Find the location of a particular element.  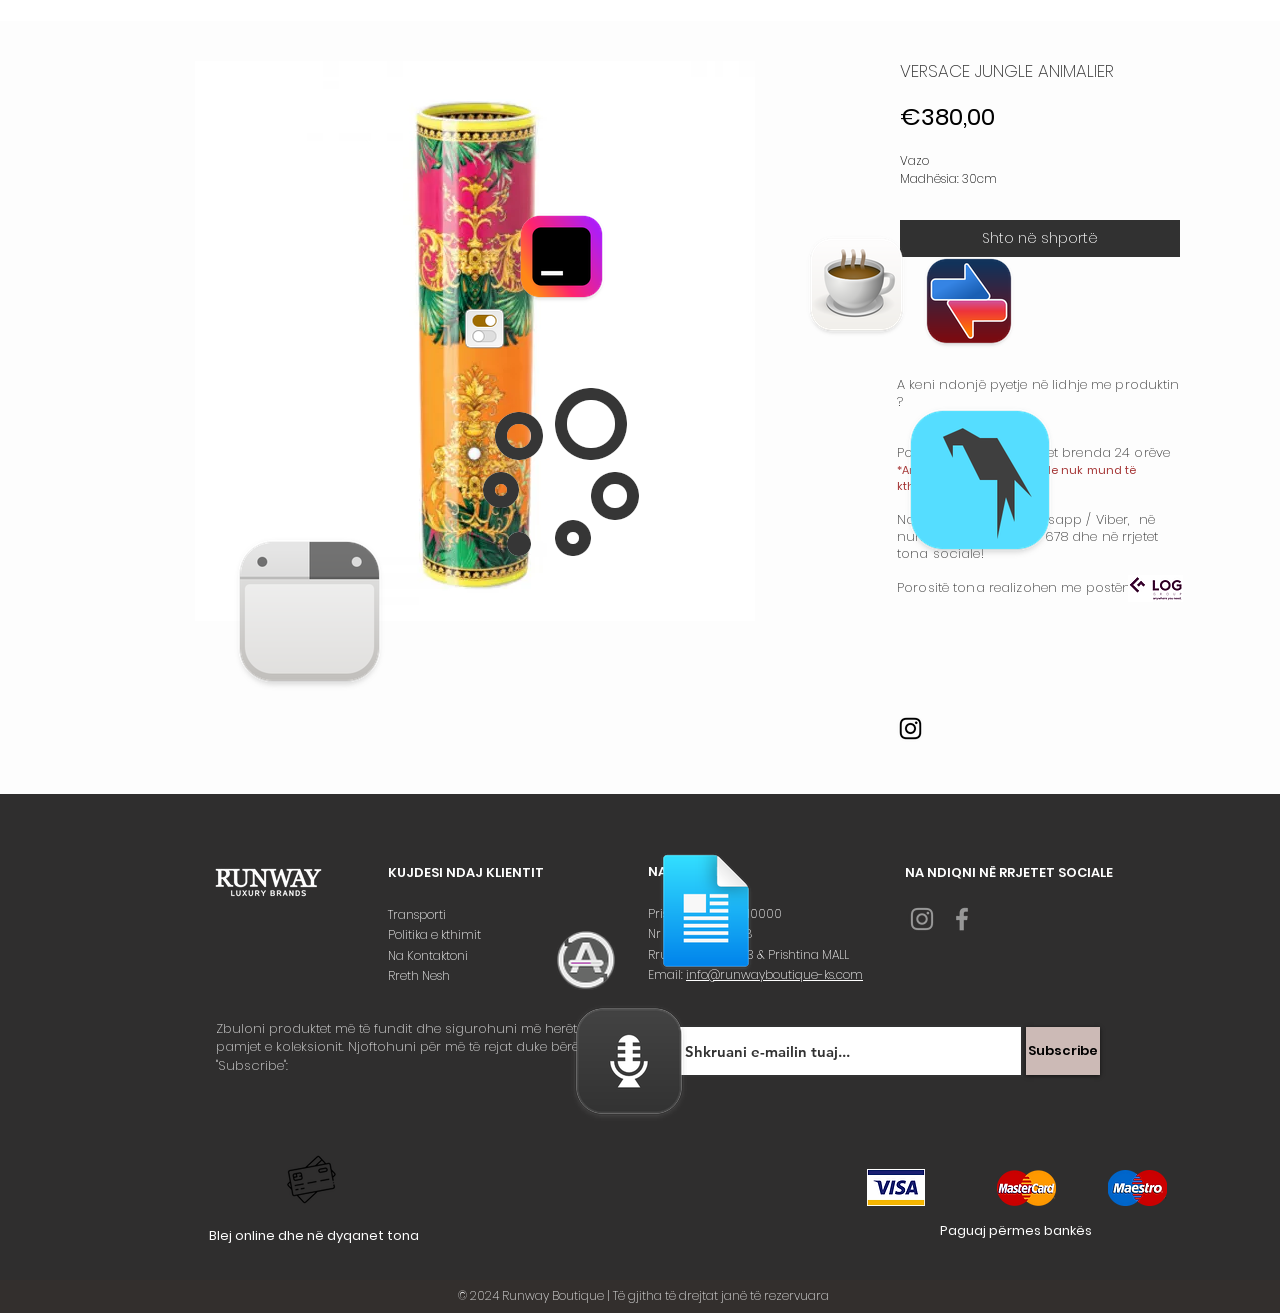

launch caffeine app to prevent sleep mode is located at coordinates (856, 284).